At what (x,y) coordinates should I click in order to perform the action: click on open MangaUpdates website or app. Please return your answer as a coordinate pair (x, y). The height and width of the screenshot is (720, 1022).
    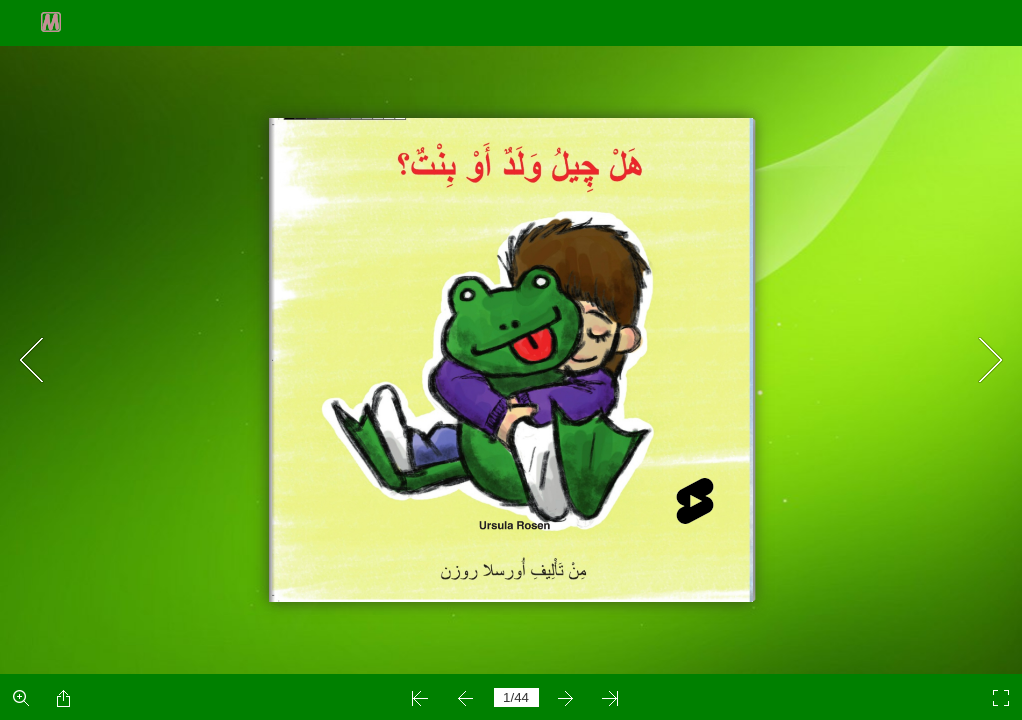
    Looking at the image, I should click on (51, 22).